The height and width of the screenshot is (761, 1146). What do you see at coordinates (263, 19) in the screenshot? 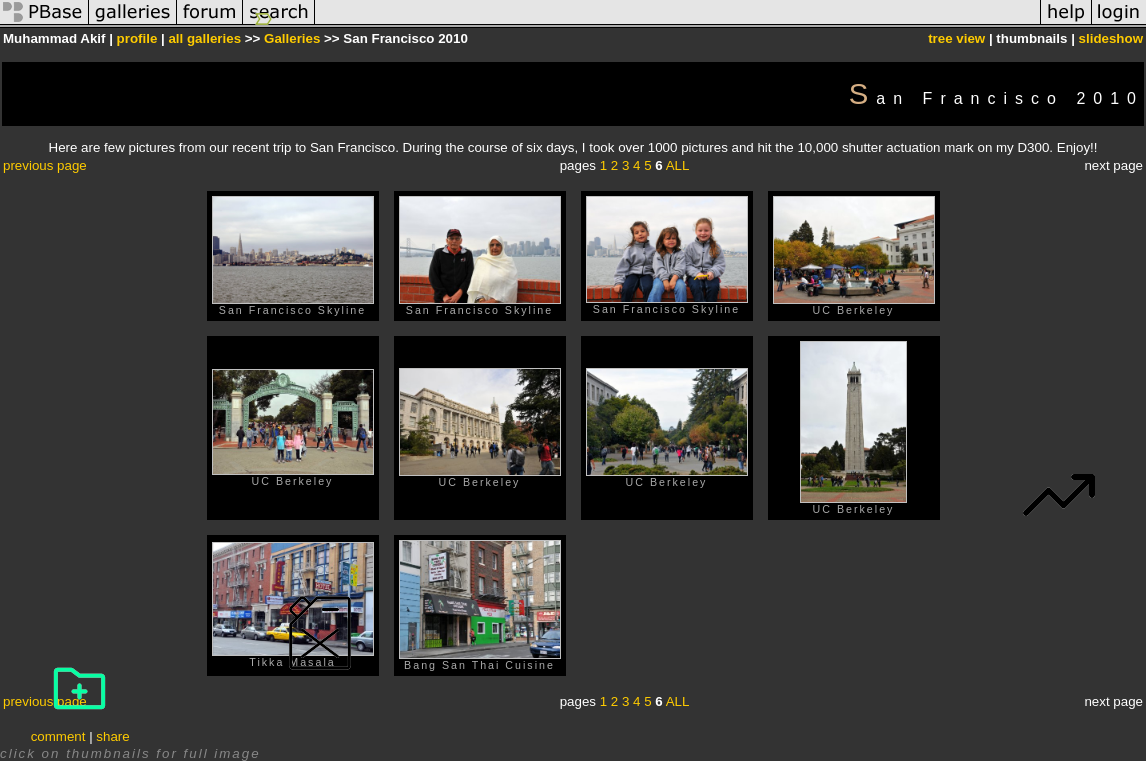
I see `add a tag or label to an item` at bounding box center [263, 19].